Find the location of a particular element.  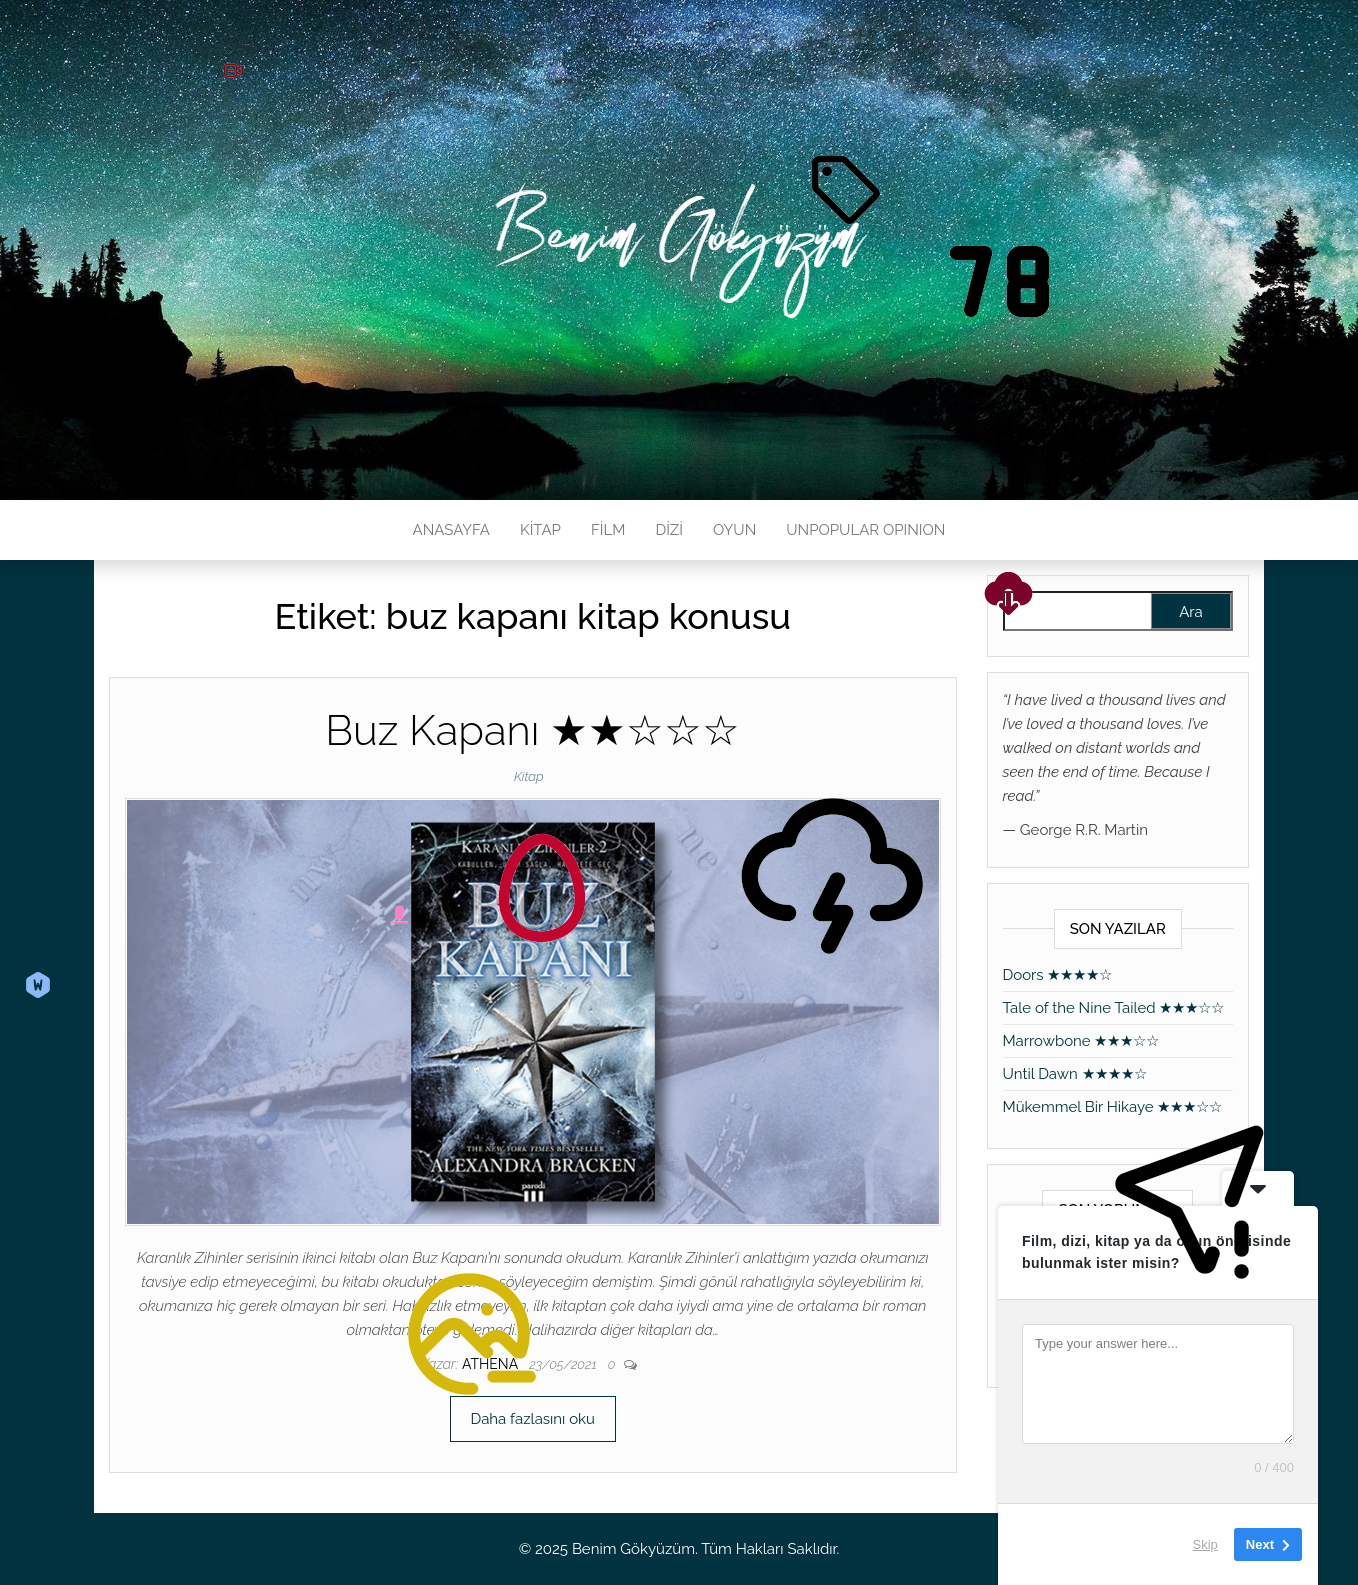

add or view tags for an item is located at coordinates (846, 190).